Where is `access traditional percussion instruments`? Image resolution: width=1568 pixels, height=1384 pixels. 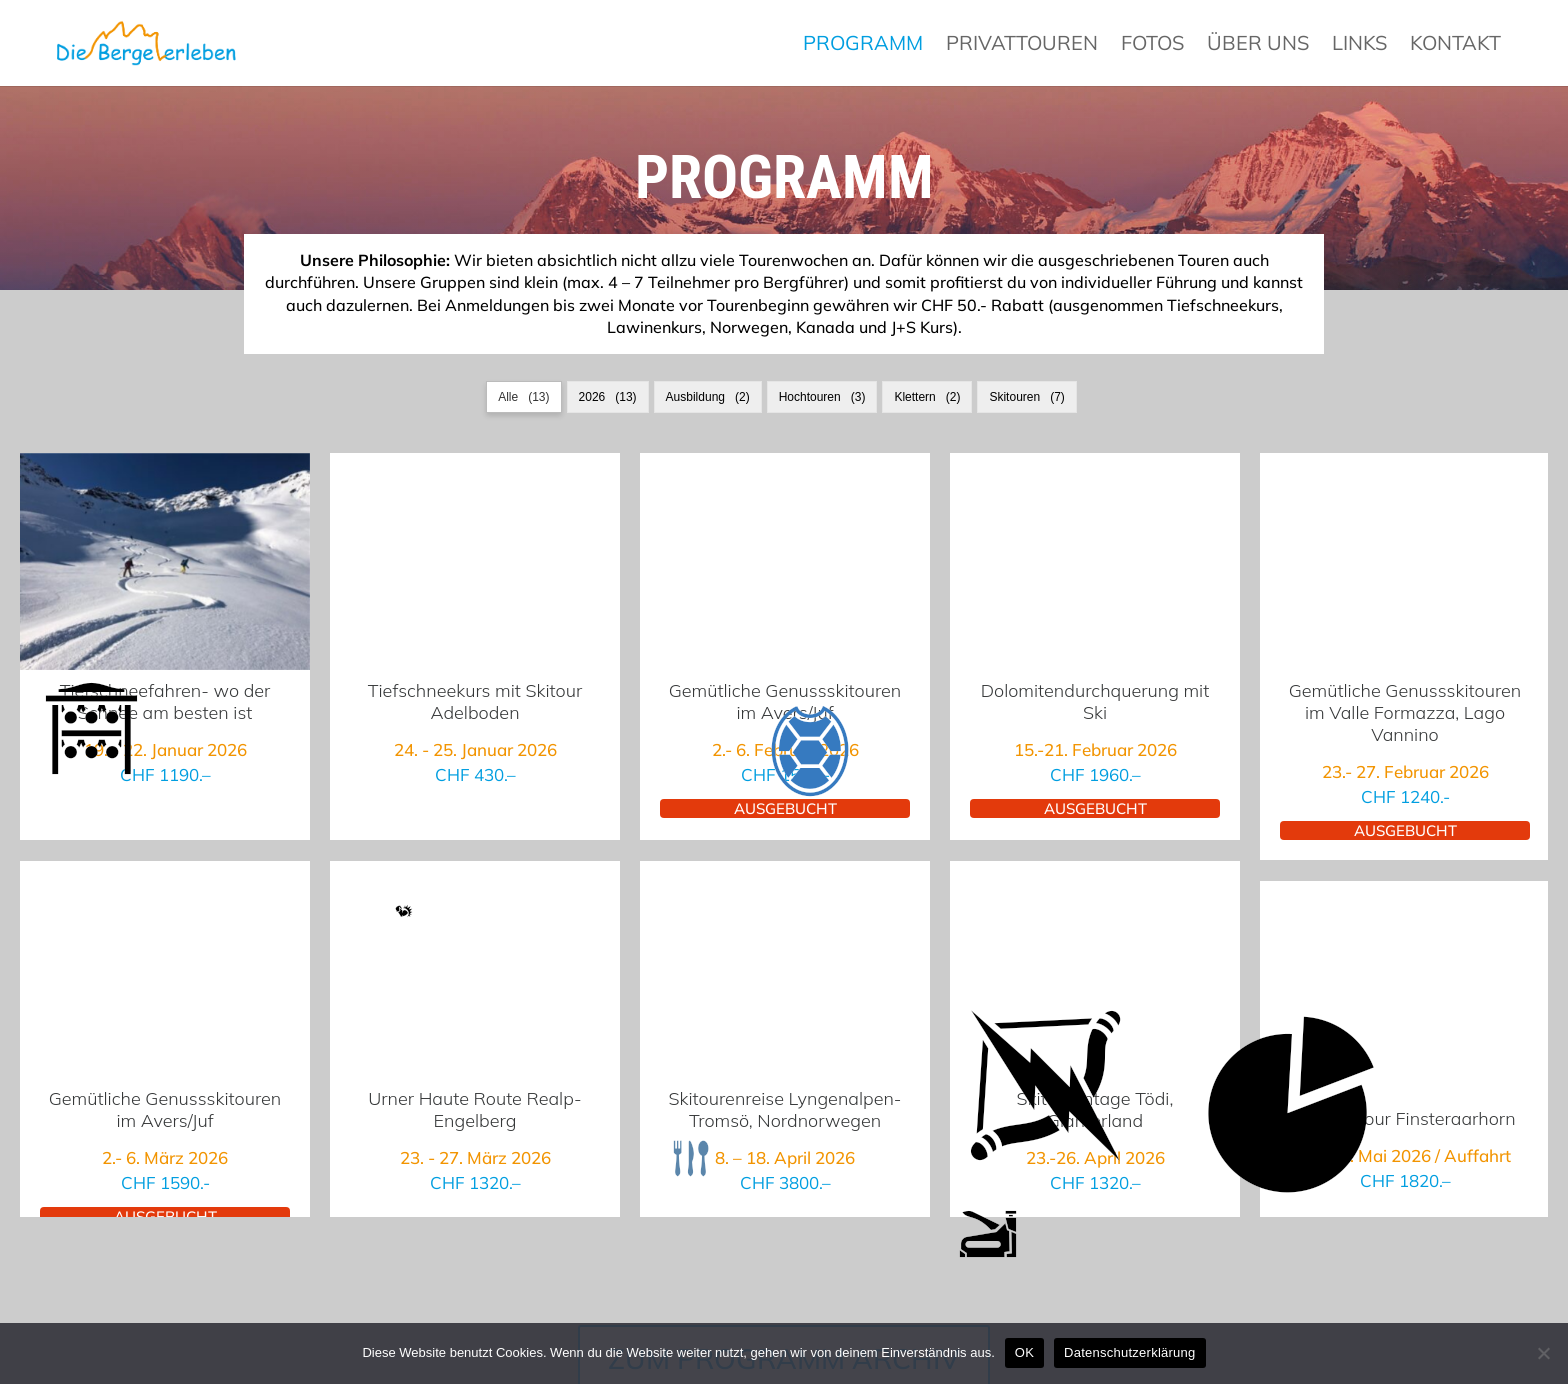 access traditional percussion instruments is located at coordinates (91, 728).